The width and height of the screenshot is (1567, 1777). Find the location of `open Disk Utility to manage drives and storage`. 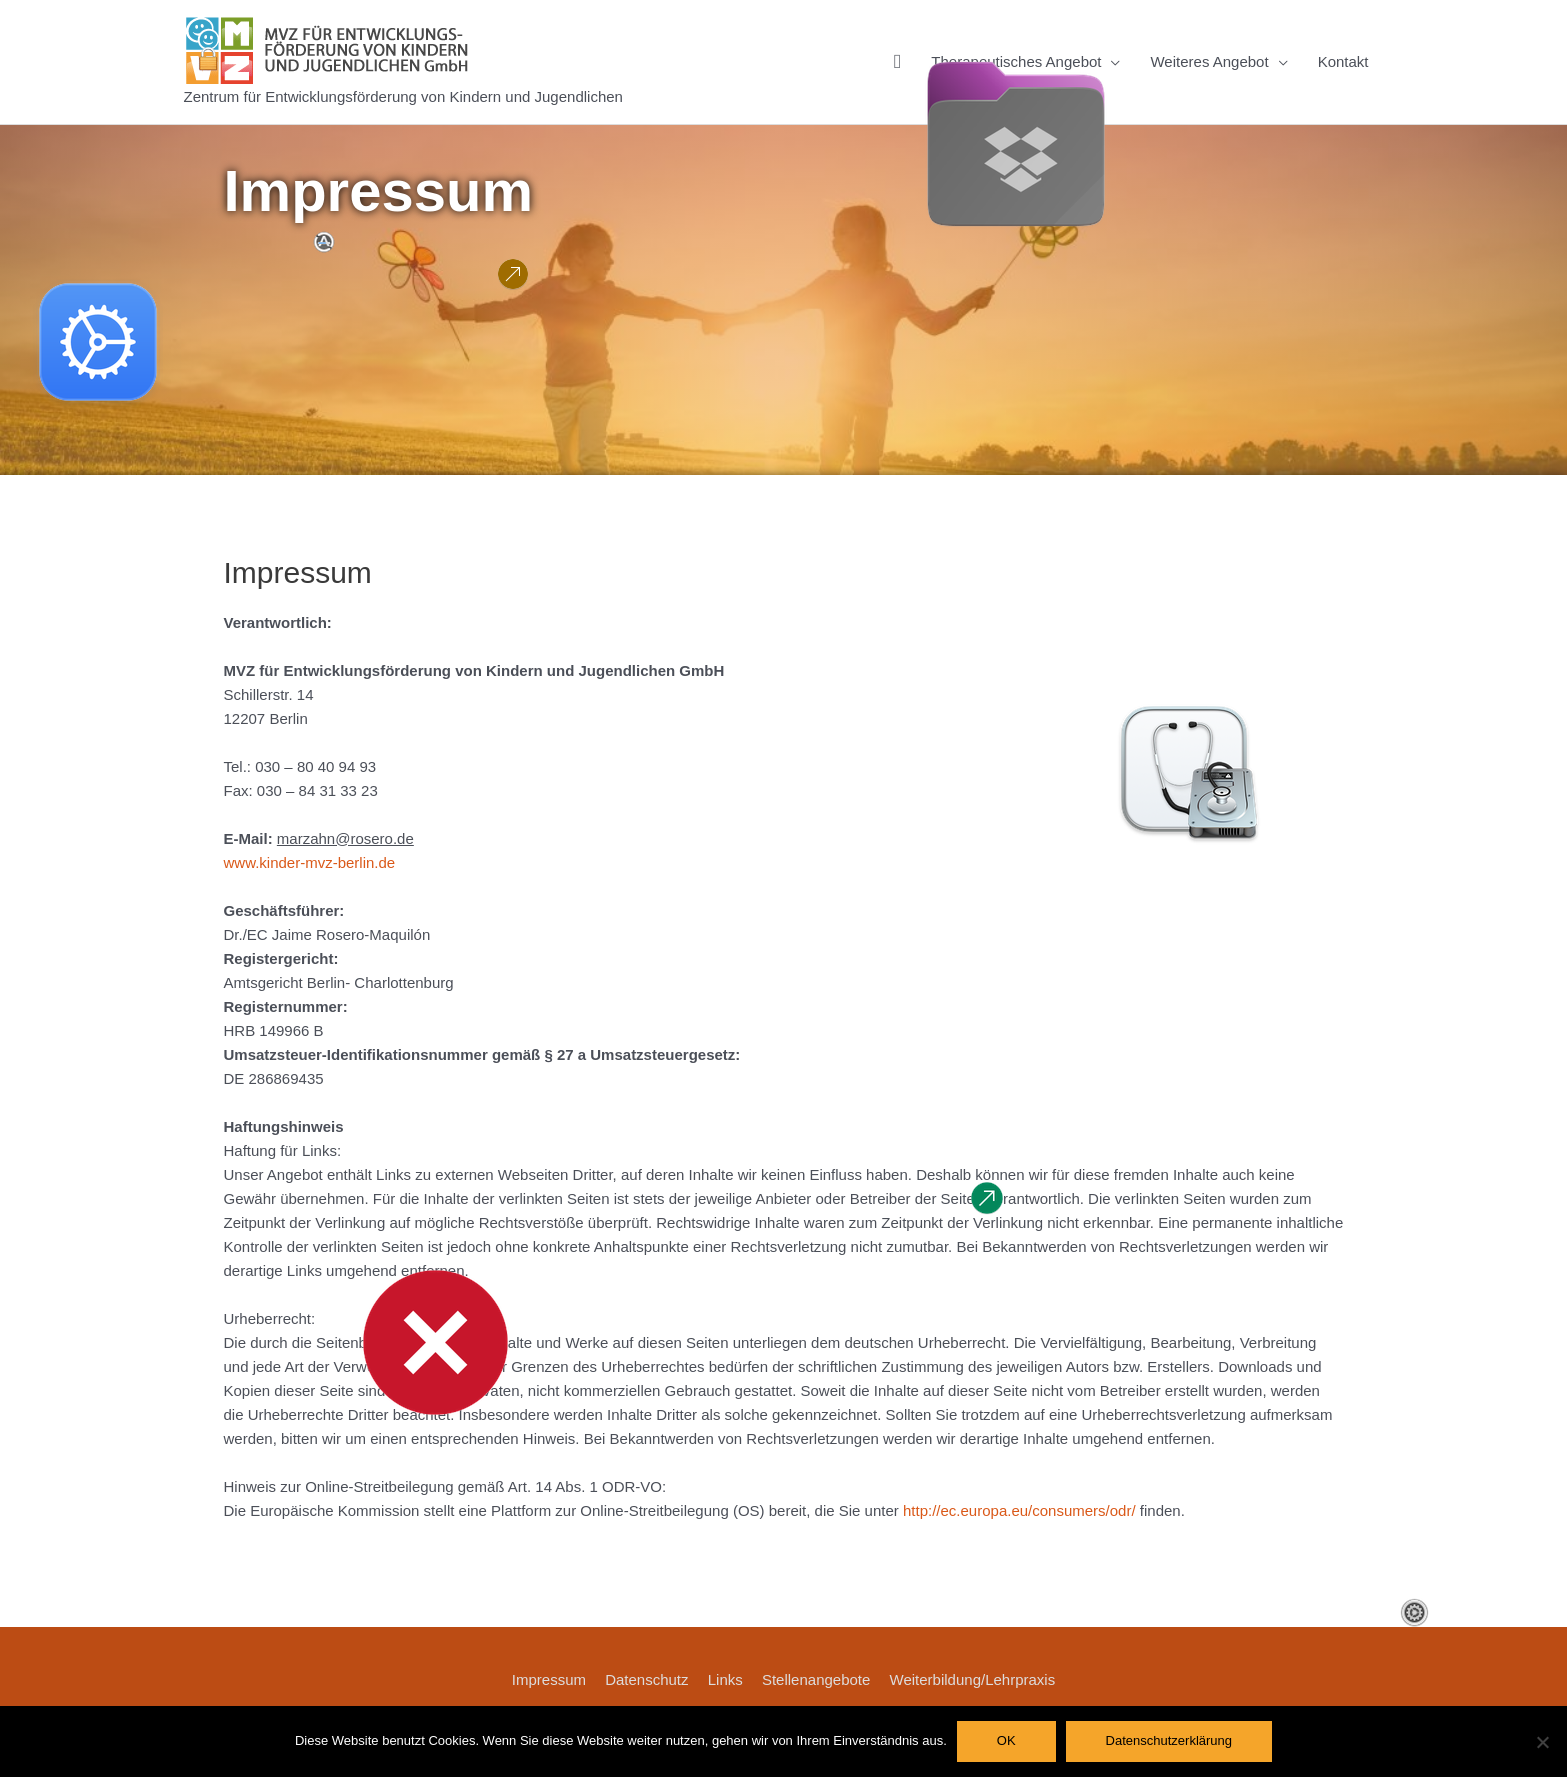

open Disk Utility to manage drives and storage is located at coordinates (1184, 769).